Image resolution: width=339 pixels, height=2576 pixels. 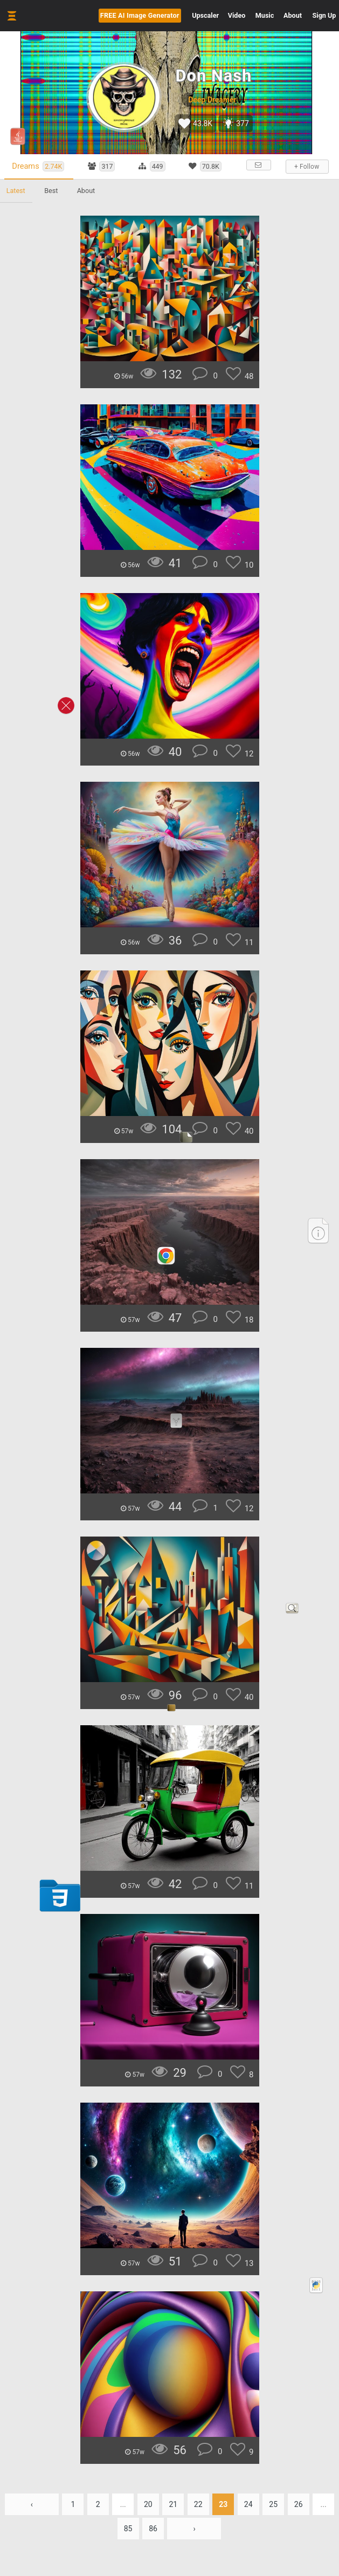 I want to click on access firewire-connected external hard drive, so click(x=176, y=1421).